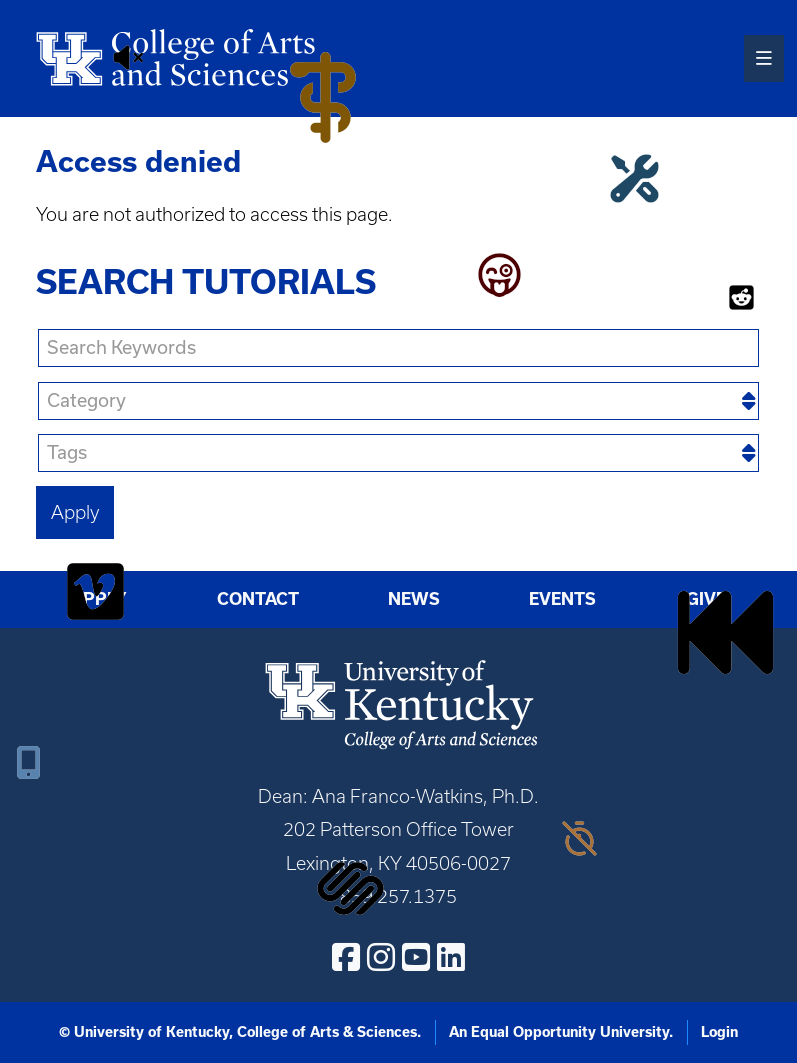  What do you see at coordinates (741, 297) in the screenshot?
I see `open reddit app` at bounding box center [741, 297].